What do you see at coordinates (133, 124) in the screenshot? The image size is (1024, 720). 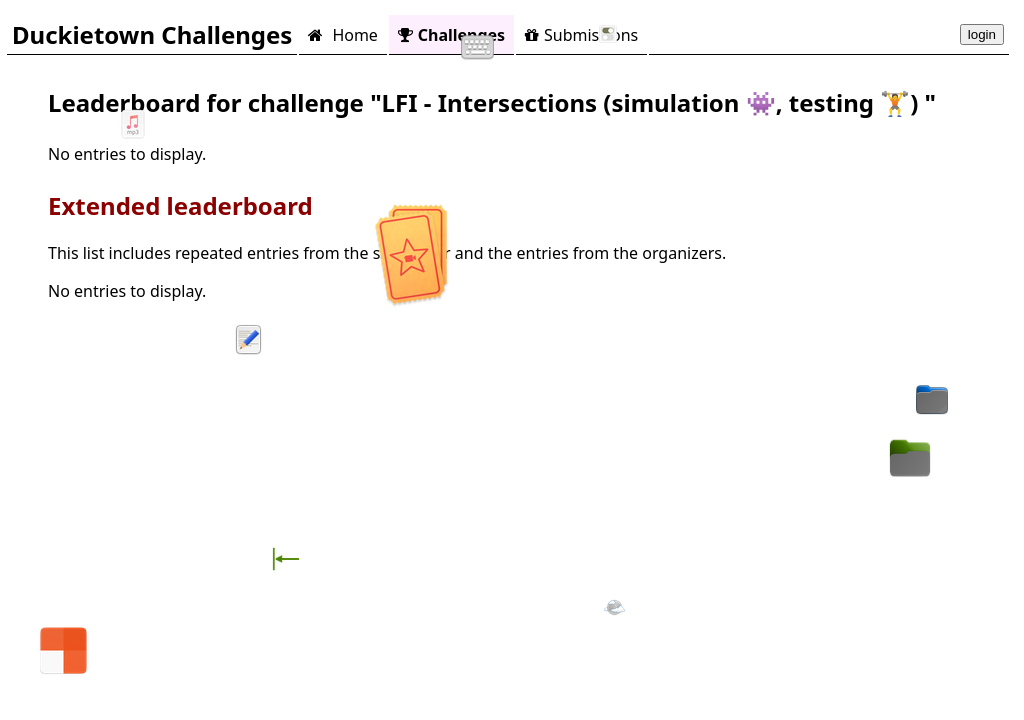 I see `an mp3 audio file` at bounding box center [133, 124].